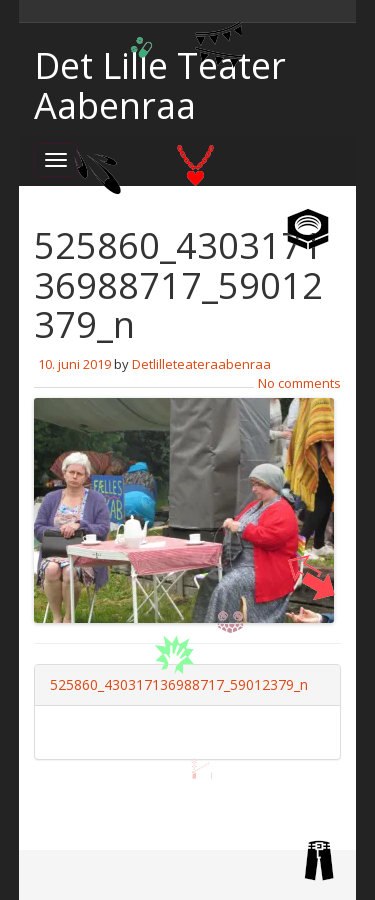 The image size is (375, 900). What do you see at coordinates (219, 45) in the screenshot?
I see `indicates a celebration or event` at bounding box center [219, 45].